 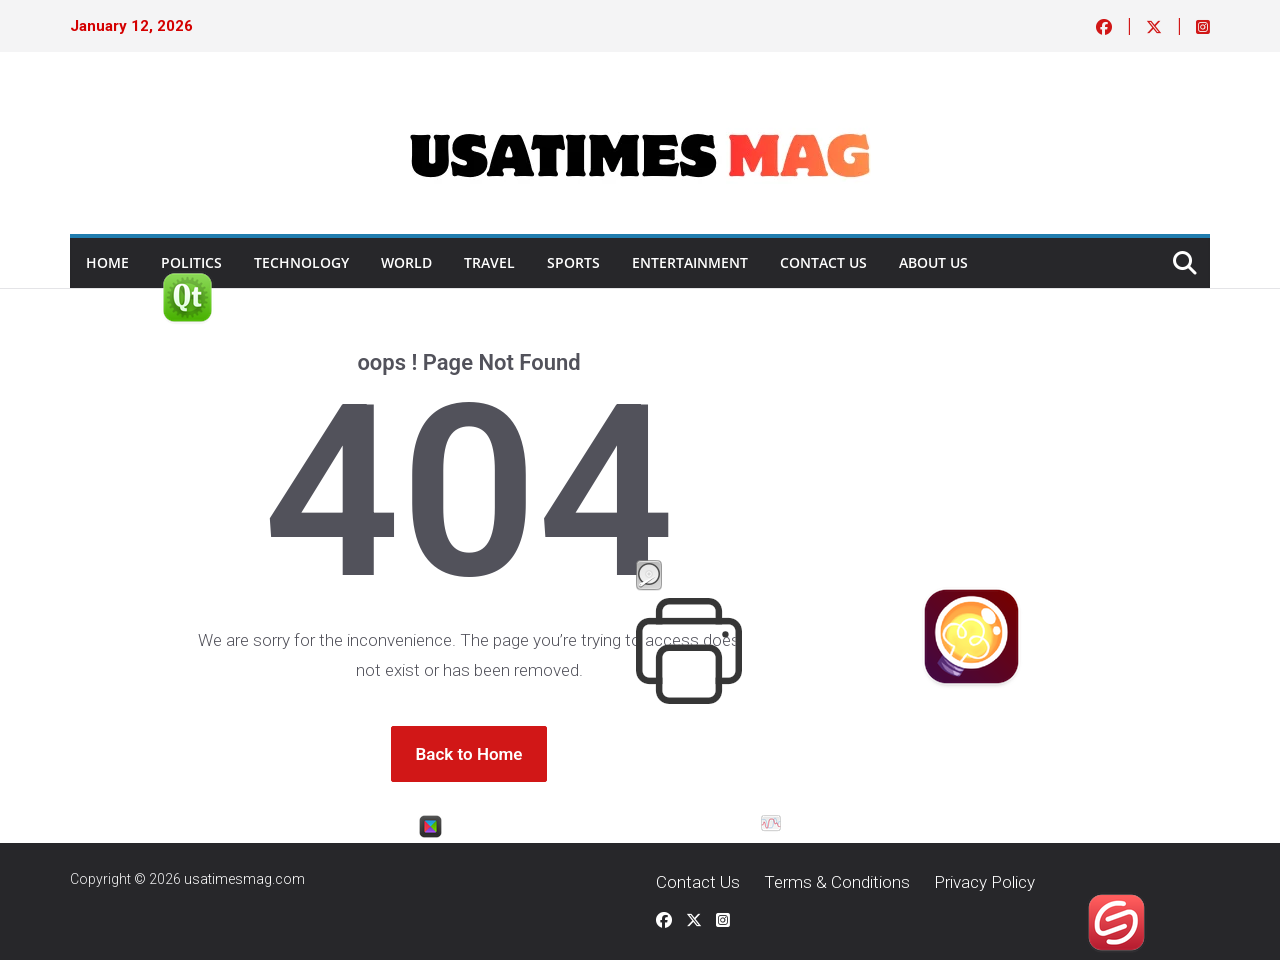 What do you see at coordinates (187, 297) in the screenshot?
I see `open qt configuration settings` at bounding box center [187, 297].